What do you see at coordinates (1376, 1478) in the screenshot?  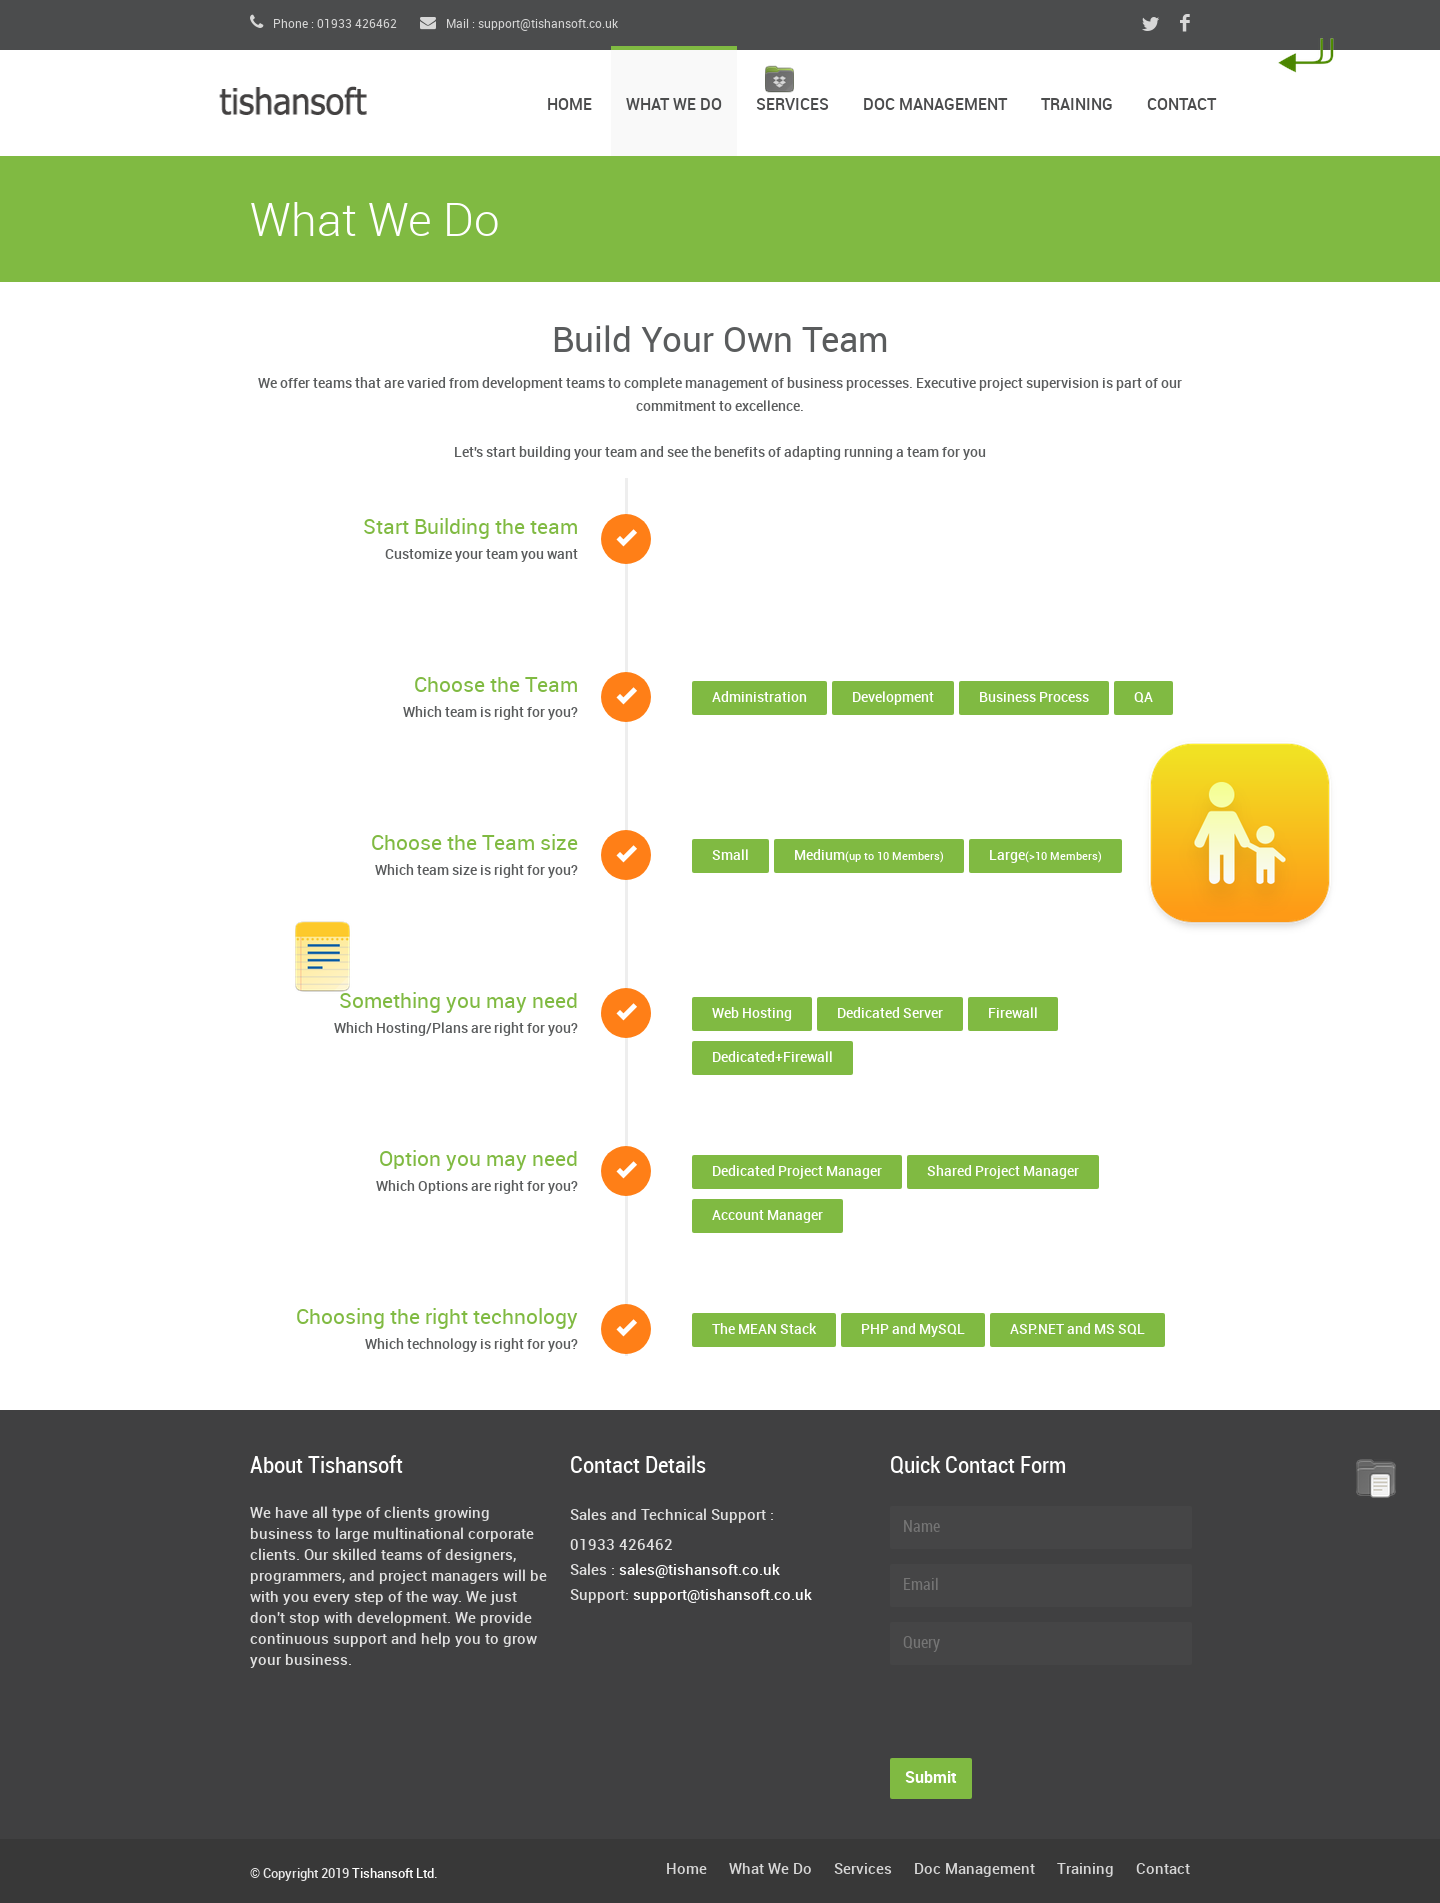 I see `open a file or document` at bounding box center [1376, 1478].